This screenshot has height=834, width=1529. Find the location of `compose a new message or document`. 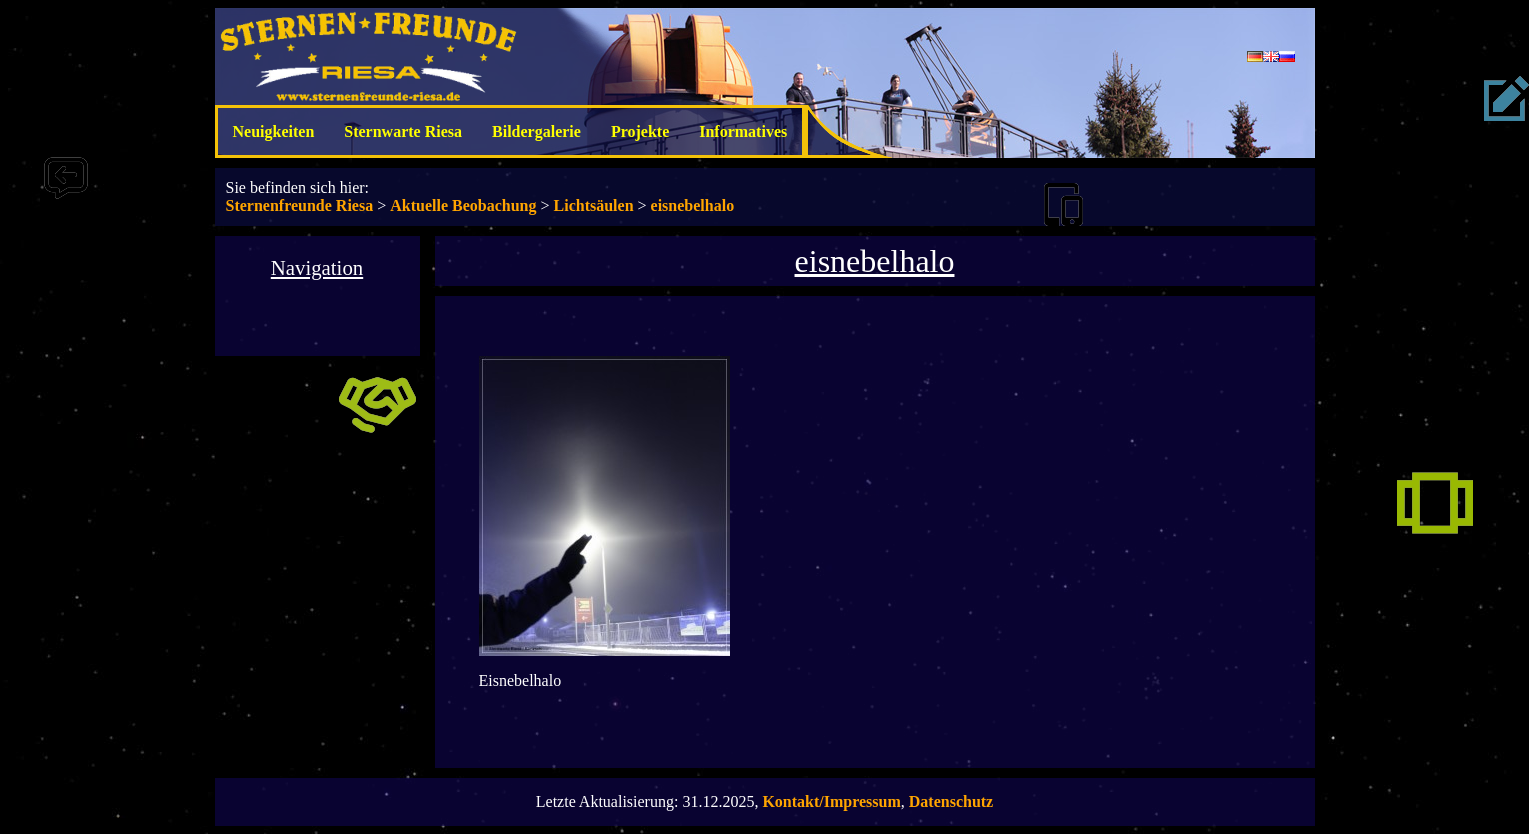

compose a new message or document is located at coordinates (1506, 98).